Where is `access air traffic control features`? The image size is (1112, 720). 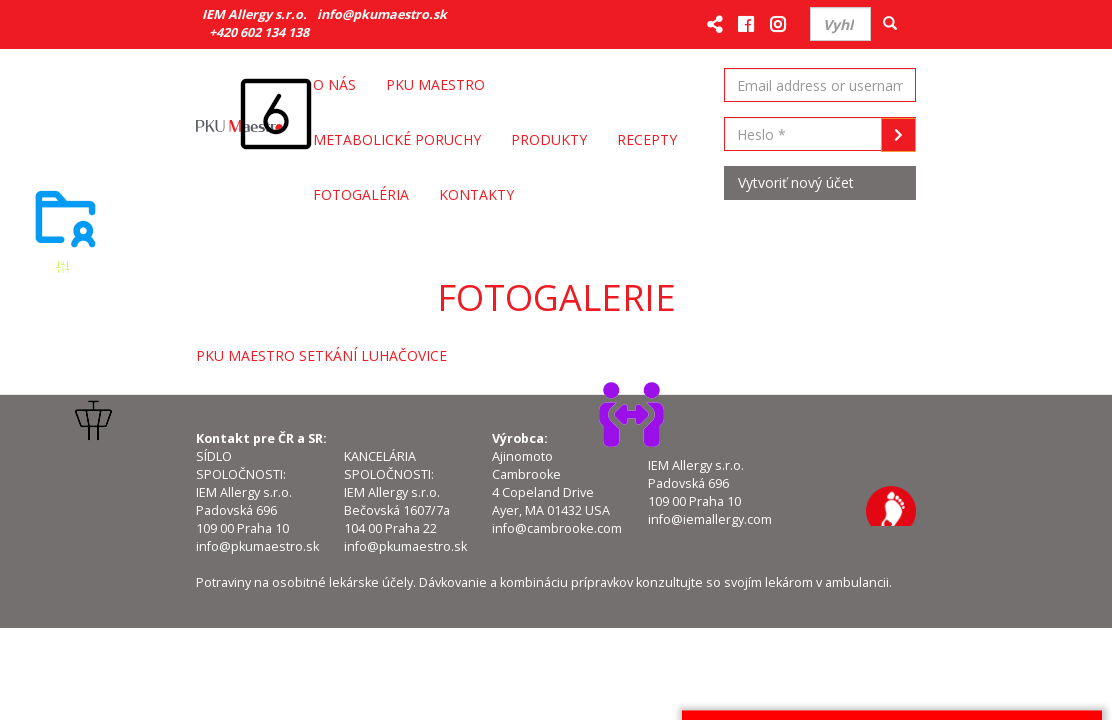
access air traffic control features is located at coordinates (93, 420).